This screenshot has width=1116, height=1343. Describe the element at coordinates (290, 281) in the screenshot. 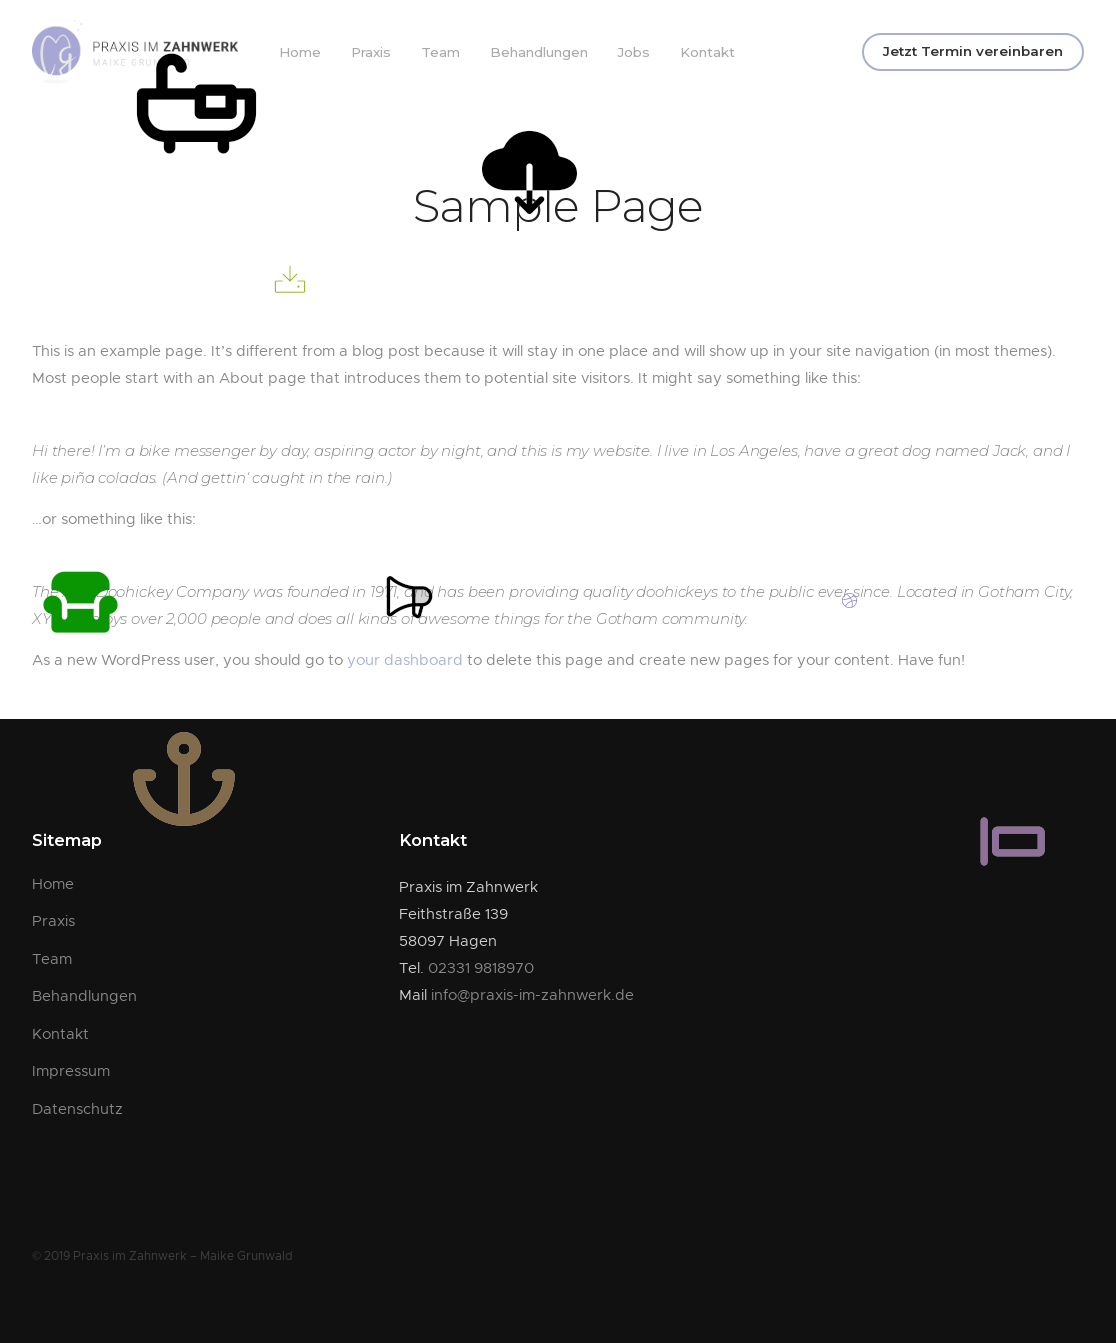

I see `download a file to your device` at that location.